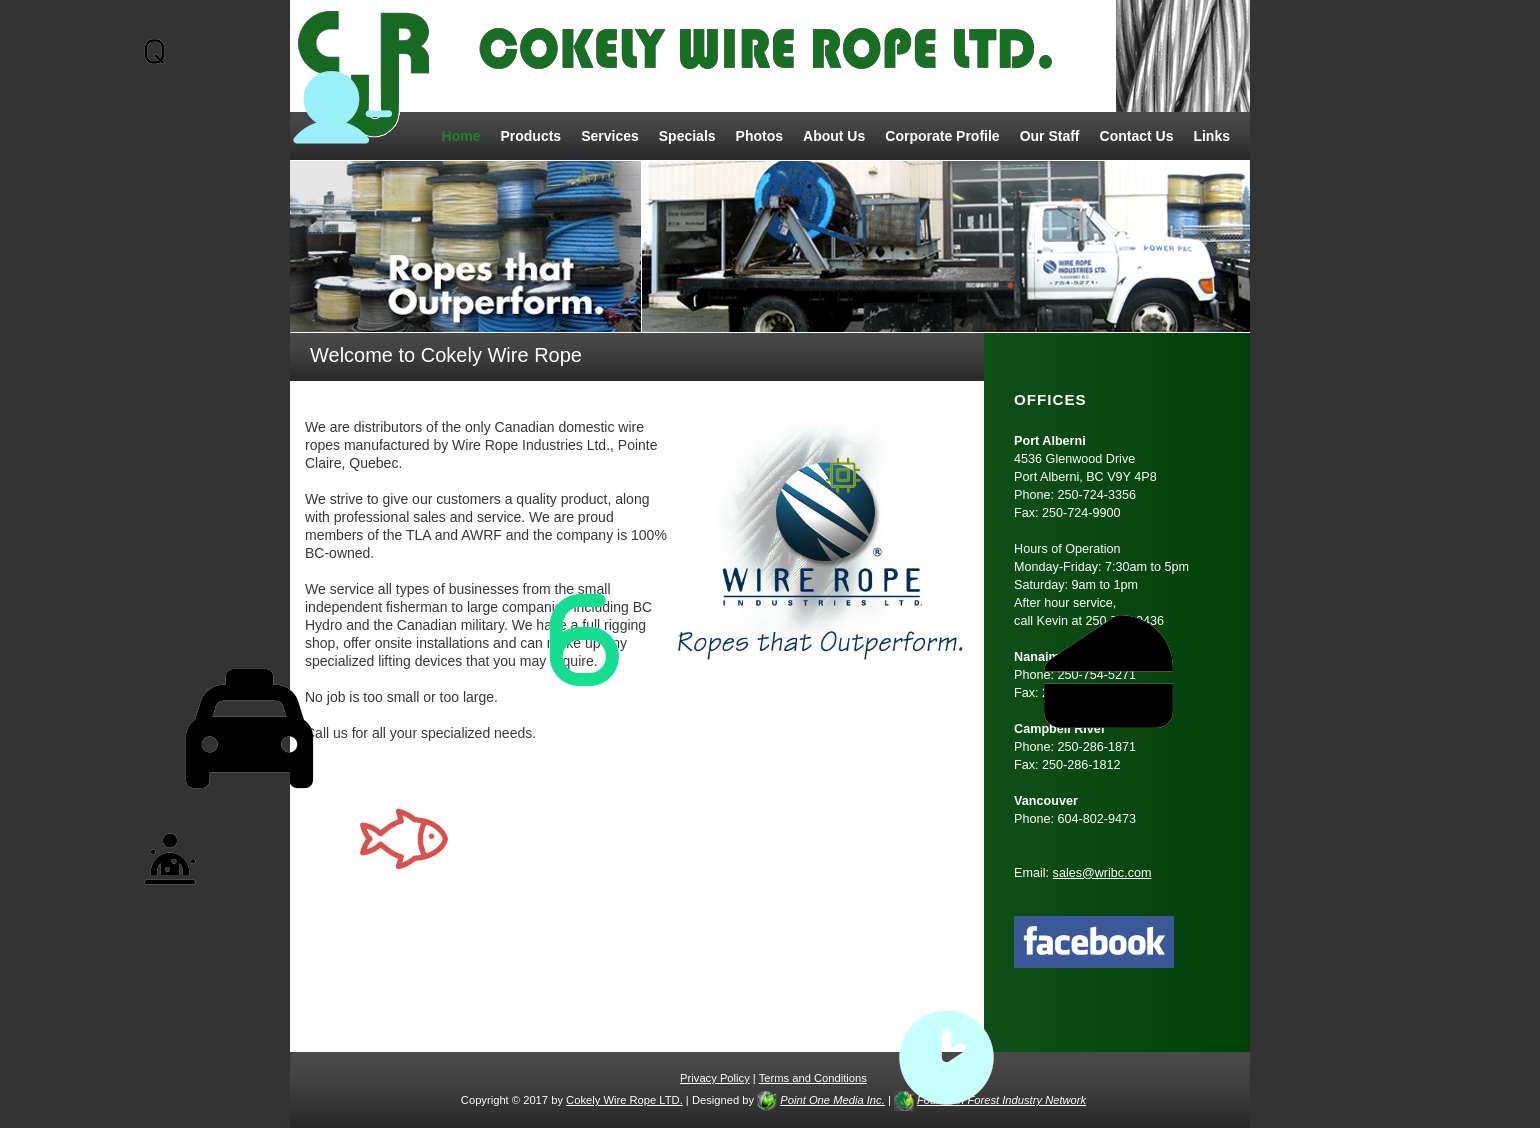 Image resolution: width=1540 pixels, height=1128 pixels. I want to click on request a taxi or cab ride, so click(249, 732).